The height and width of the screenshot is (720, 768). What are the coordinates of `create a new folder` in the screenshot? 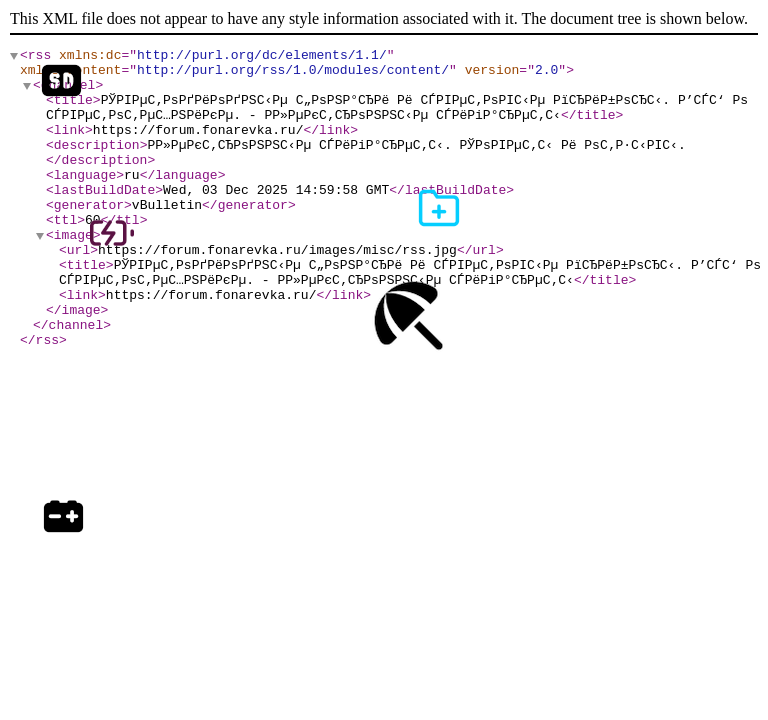 It's located at (439, 208).